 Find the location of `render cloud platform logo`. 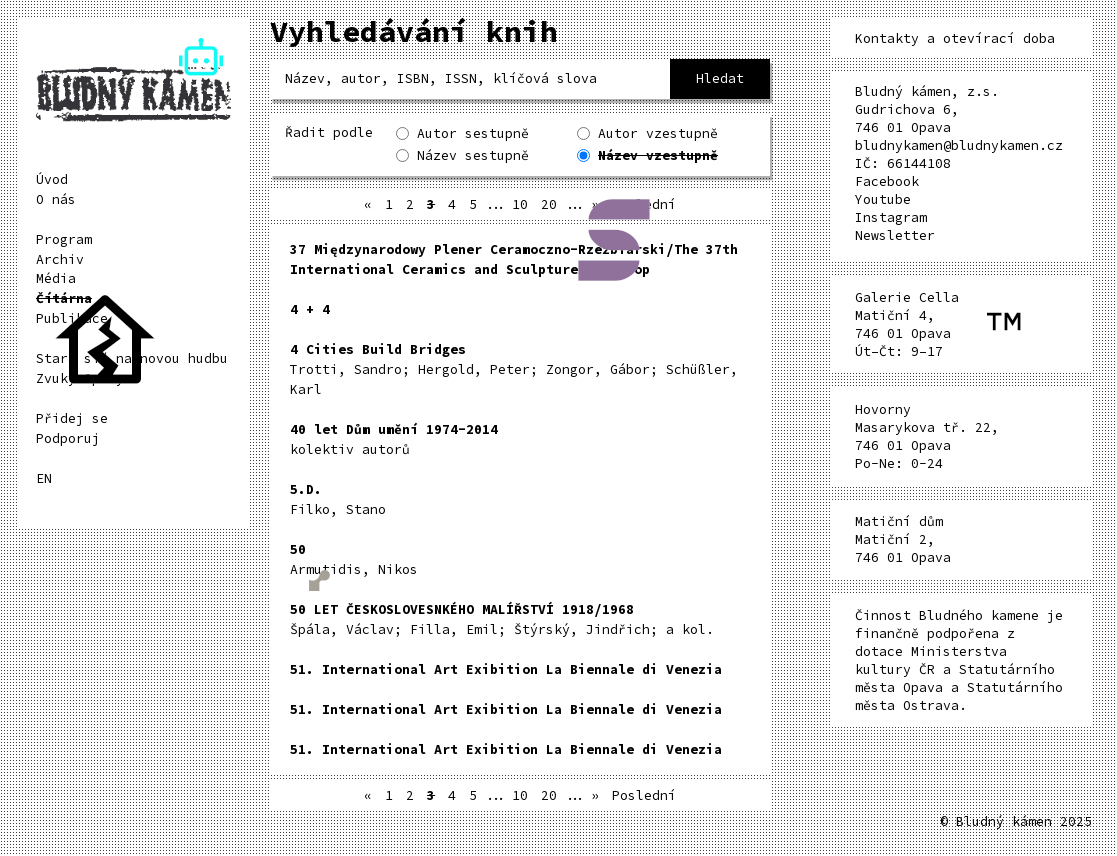

render cloud platform logo is located at coordinates (319, 580).